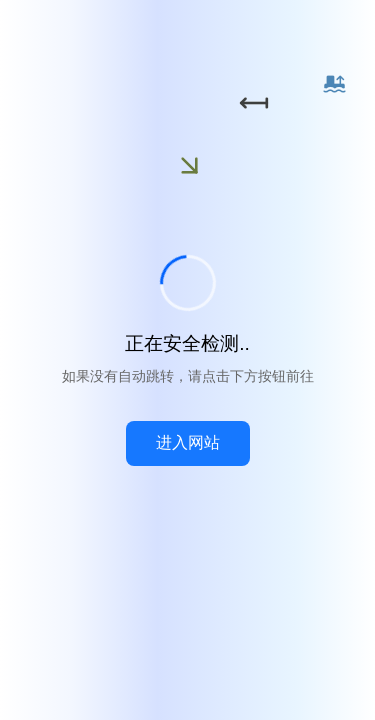  I want to click on navigate to the next item diagonally, so click(189, 165).